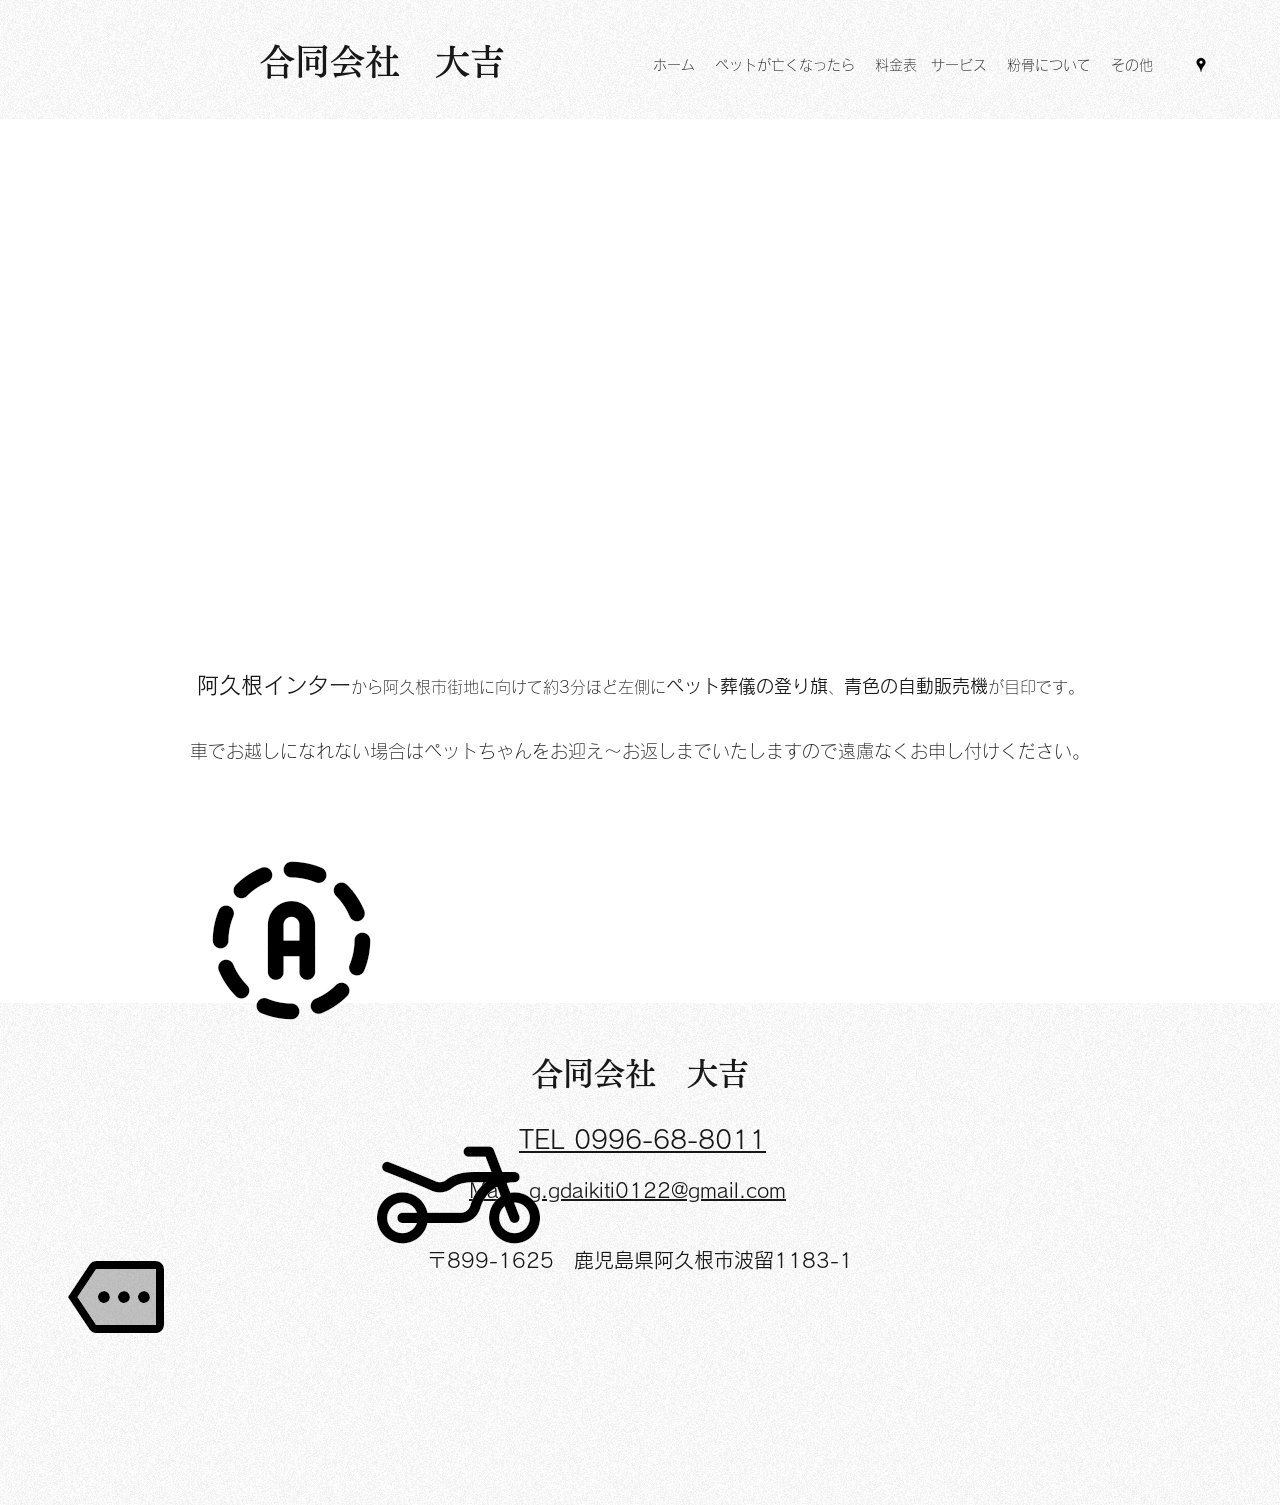 This screenshot has width=1280, height=1505. What do you see at coordinates (458, 1197) in the screenshot?
I see `select motorcycle as vehicle type` at bounding box center [458, 1197].